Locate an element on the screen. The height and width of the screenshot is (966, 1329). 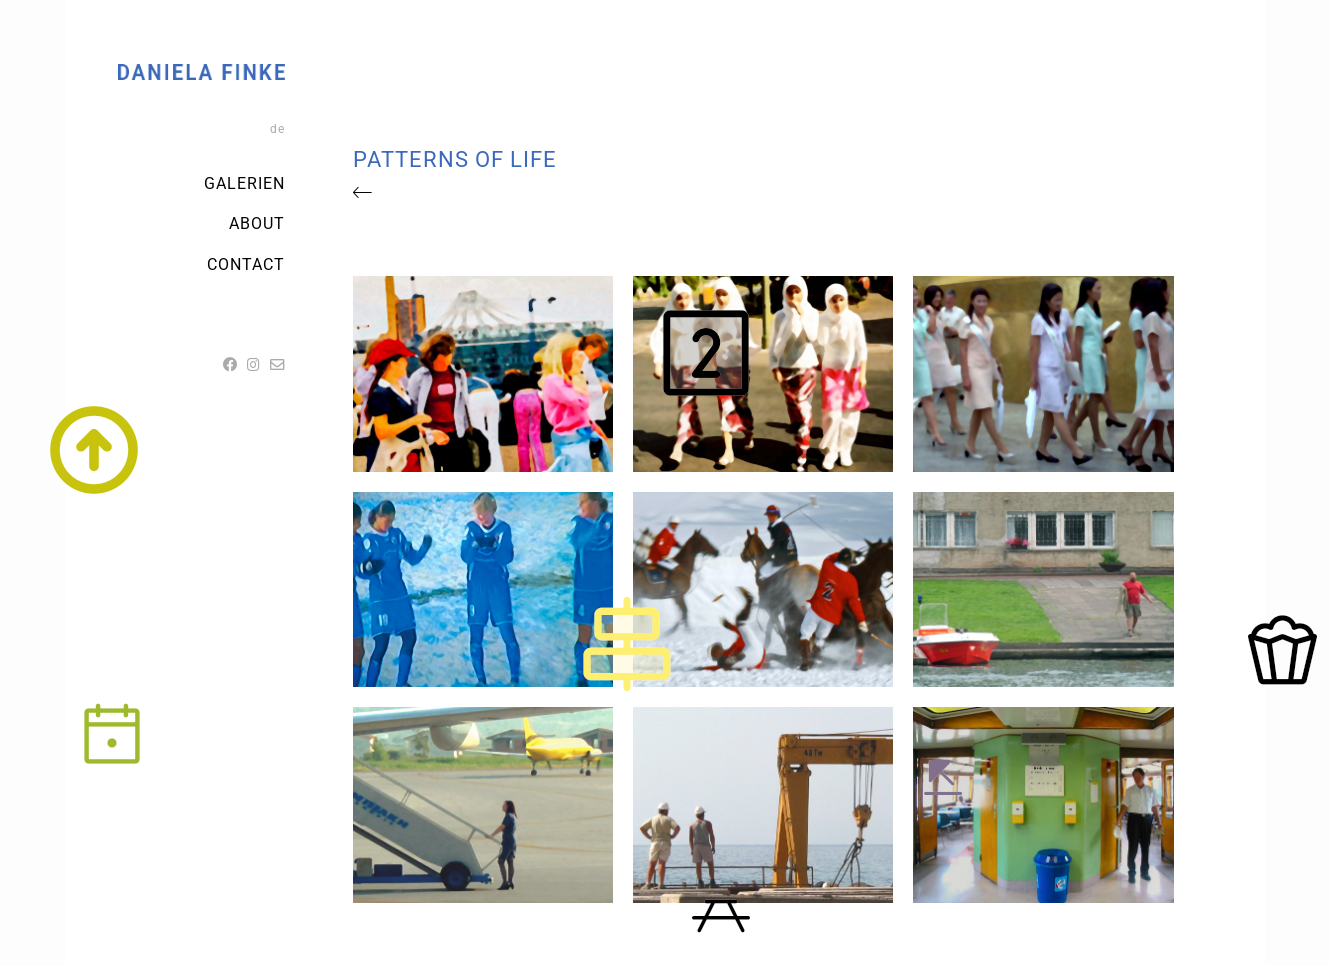
upload a file or content is located at coordinates (94, 450).